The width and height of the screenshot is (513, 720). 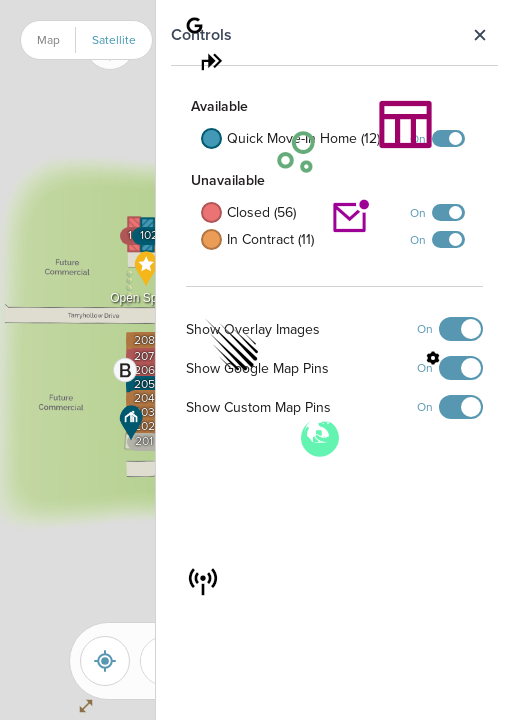 What do you see at coordinates (194, 25) in the screenshot?
I see `sign in with Google` at bounding box center [194, 25].